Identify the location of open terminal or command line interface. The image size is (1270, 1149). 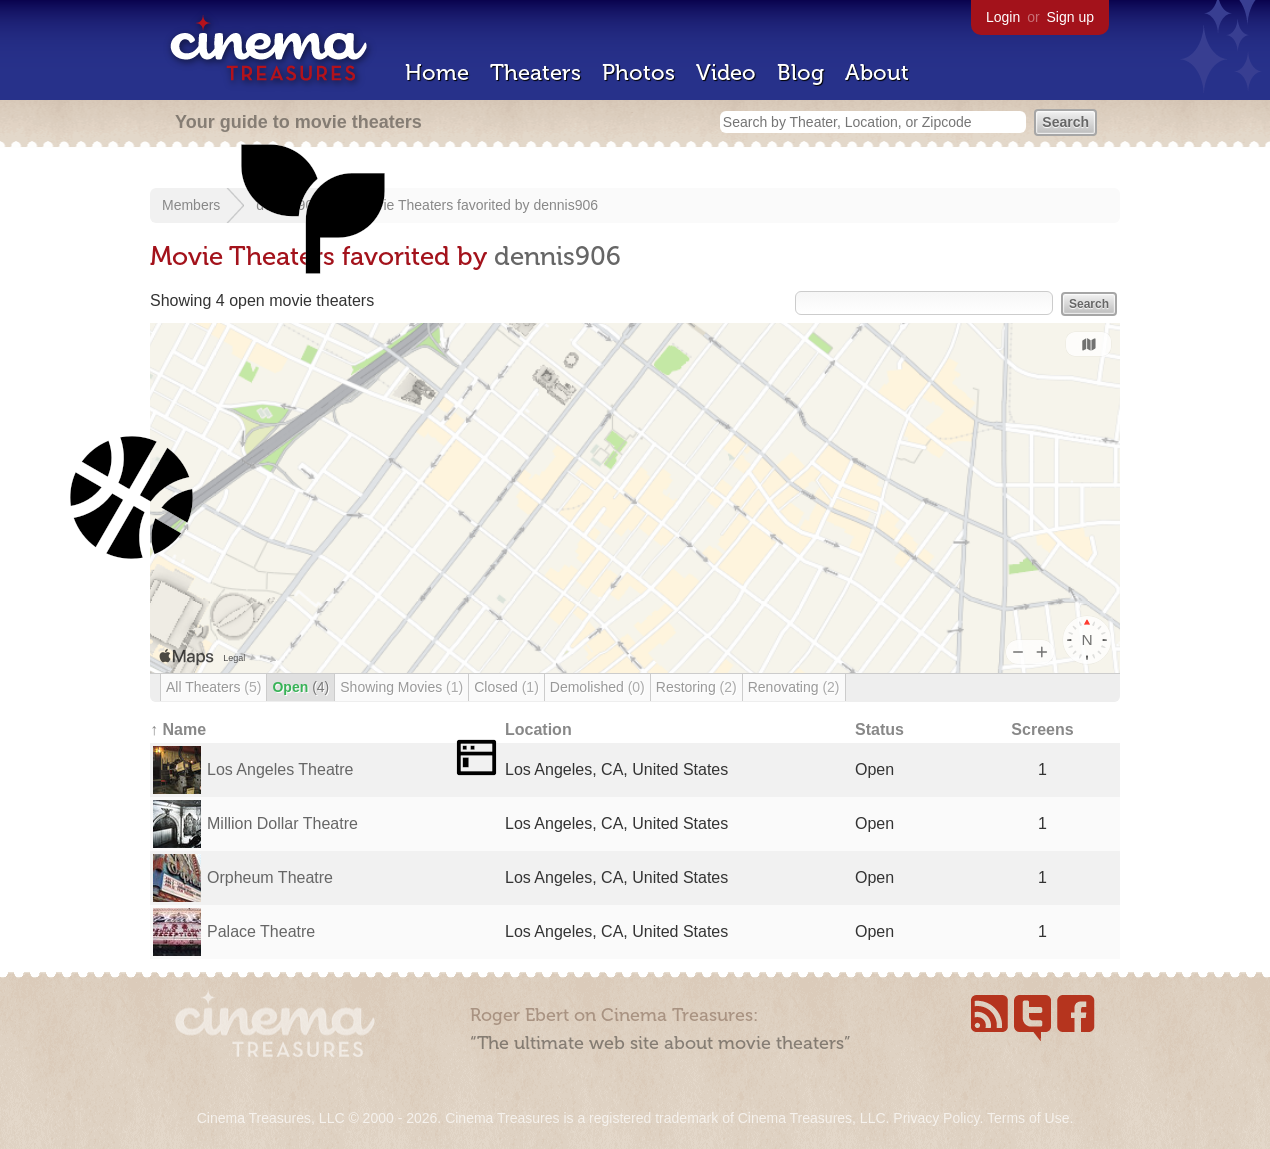
(476, 757).